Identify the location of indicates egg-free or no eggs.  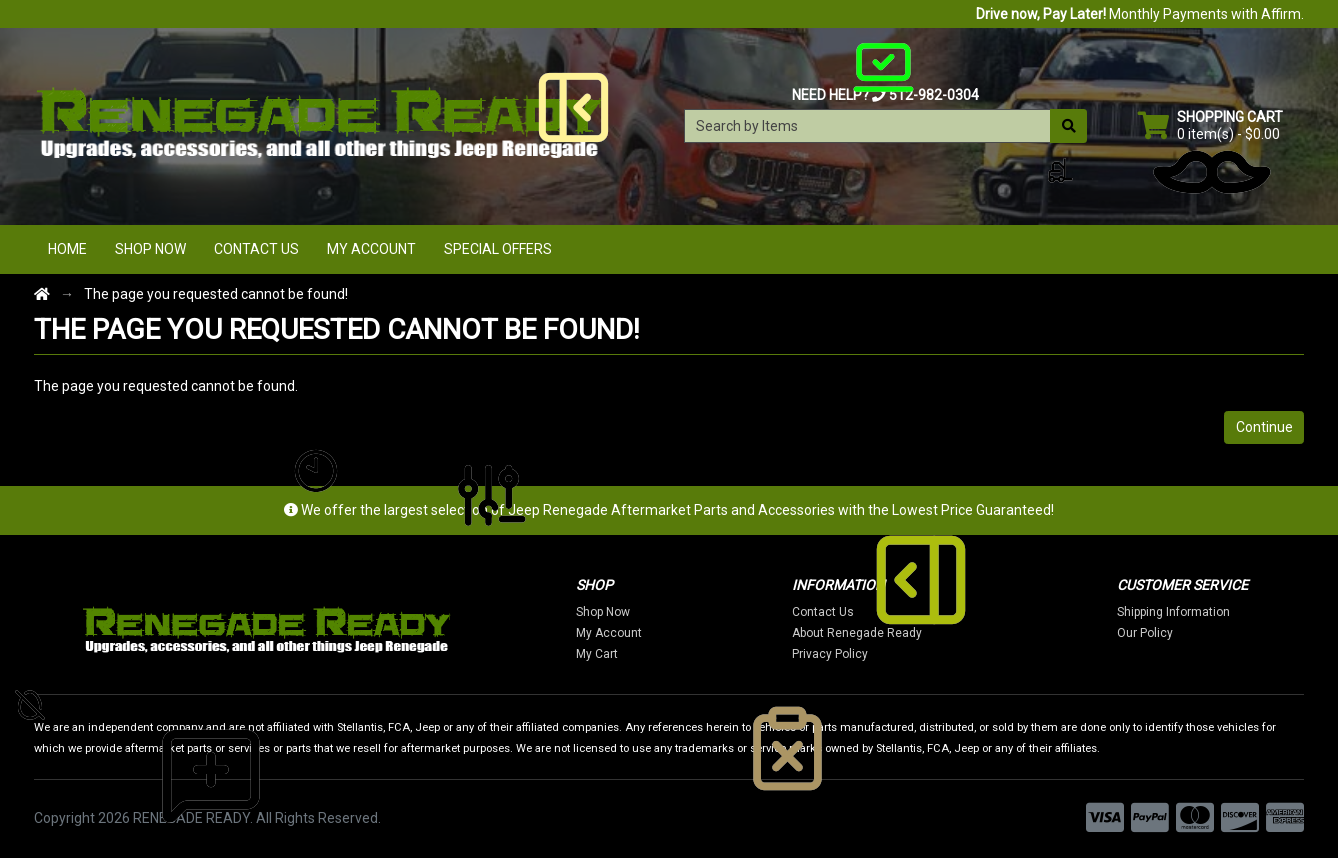
(30, 705).